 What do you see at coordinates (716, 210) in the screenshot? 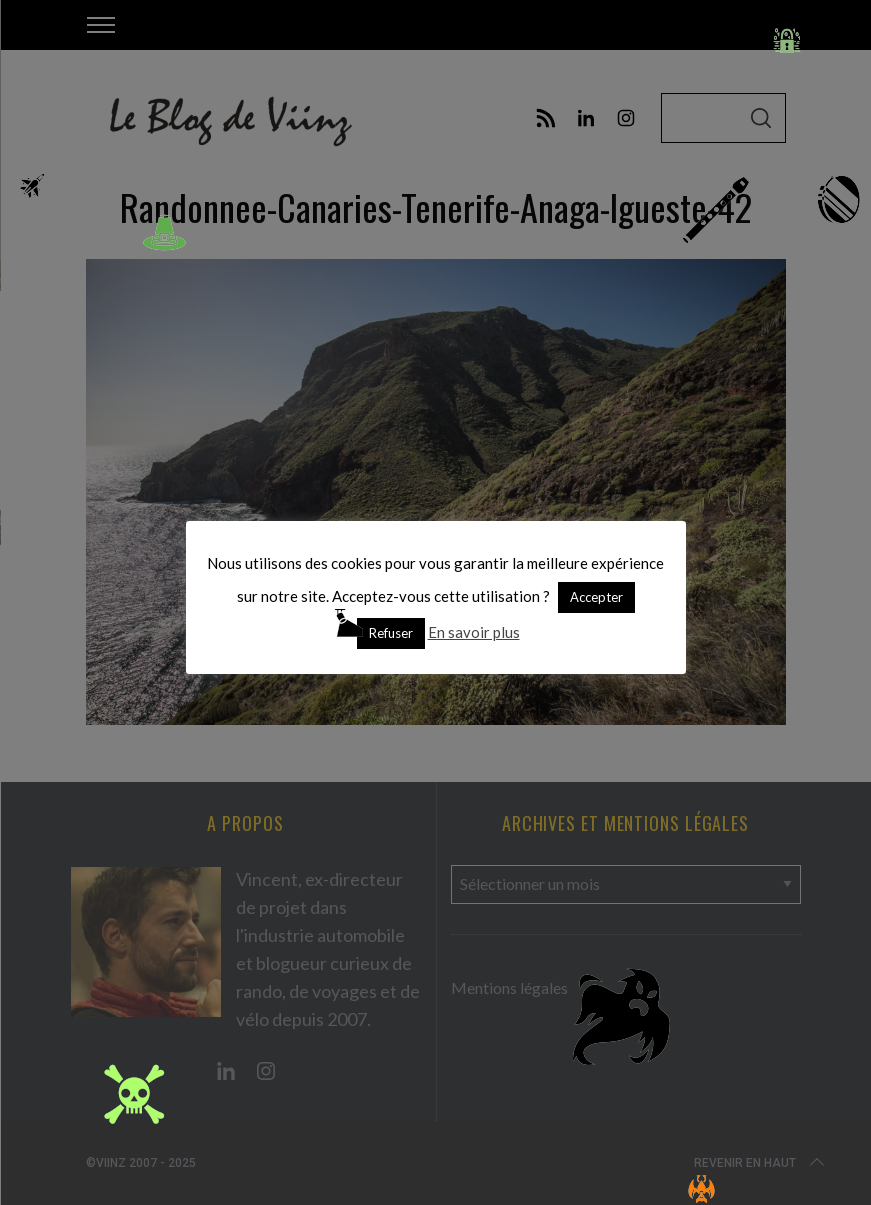
I see `access music or audio player` at bounding box center [716, 210].